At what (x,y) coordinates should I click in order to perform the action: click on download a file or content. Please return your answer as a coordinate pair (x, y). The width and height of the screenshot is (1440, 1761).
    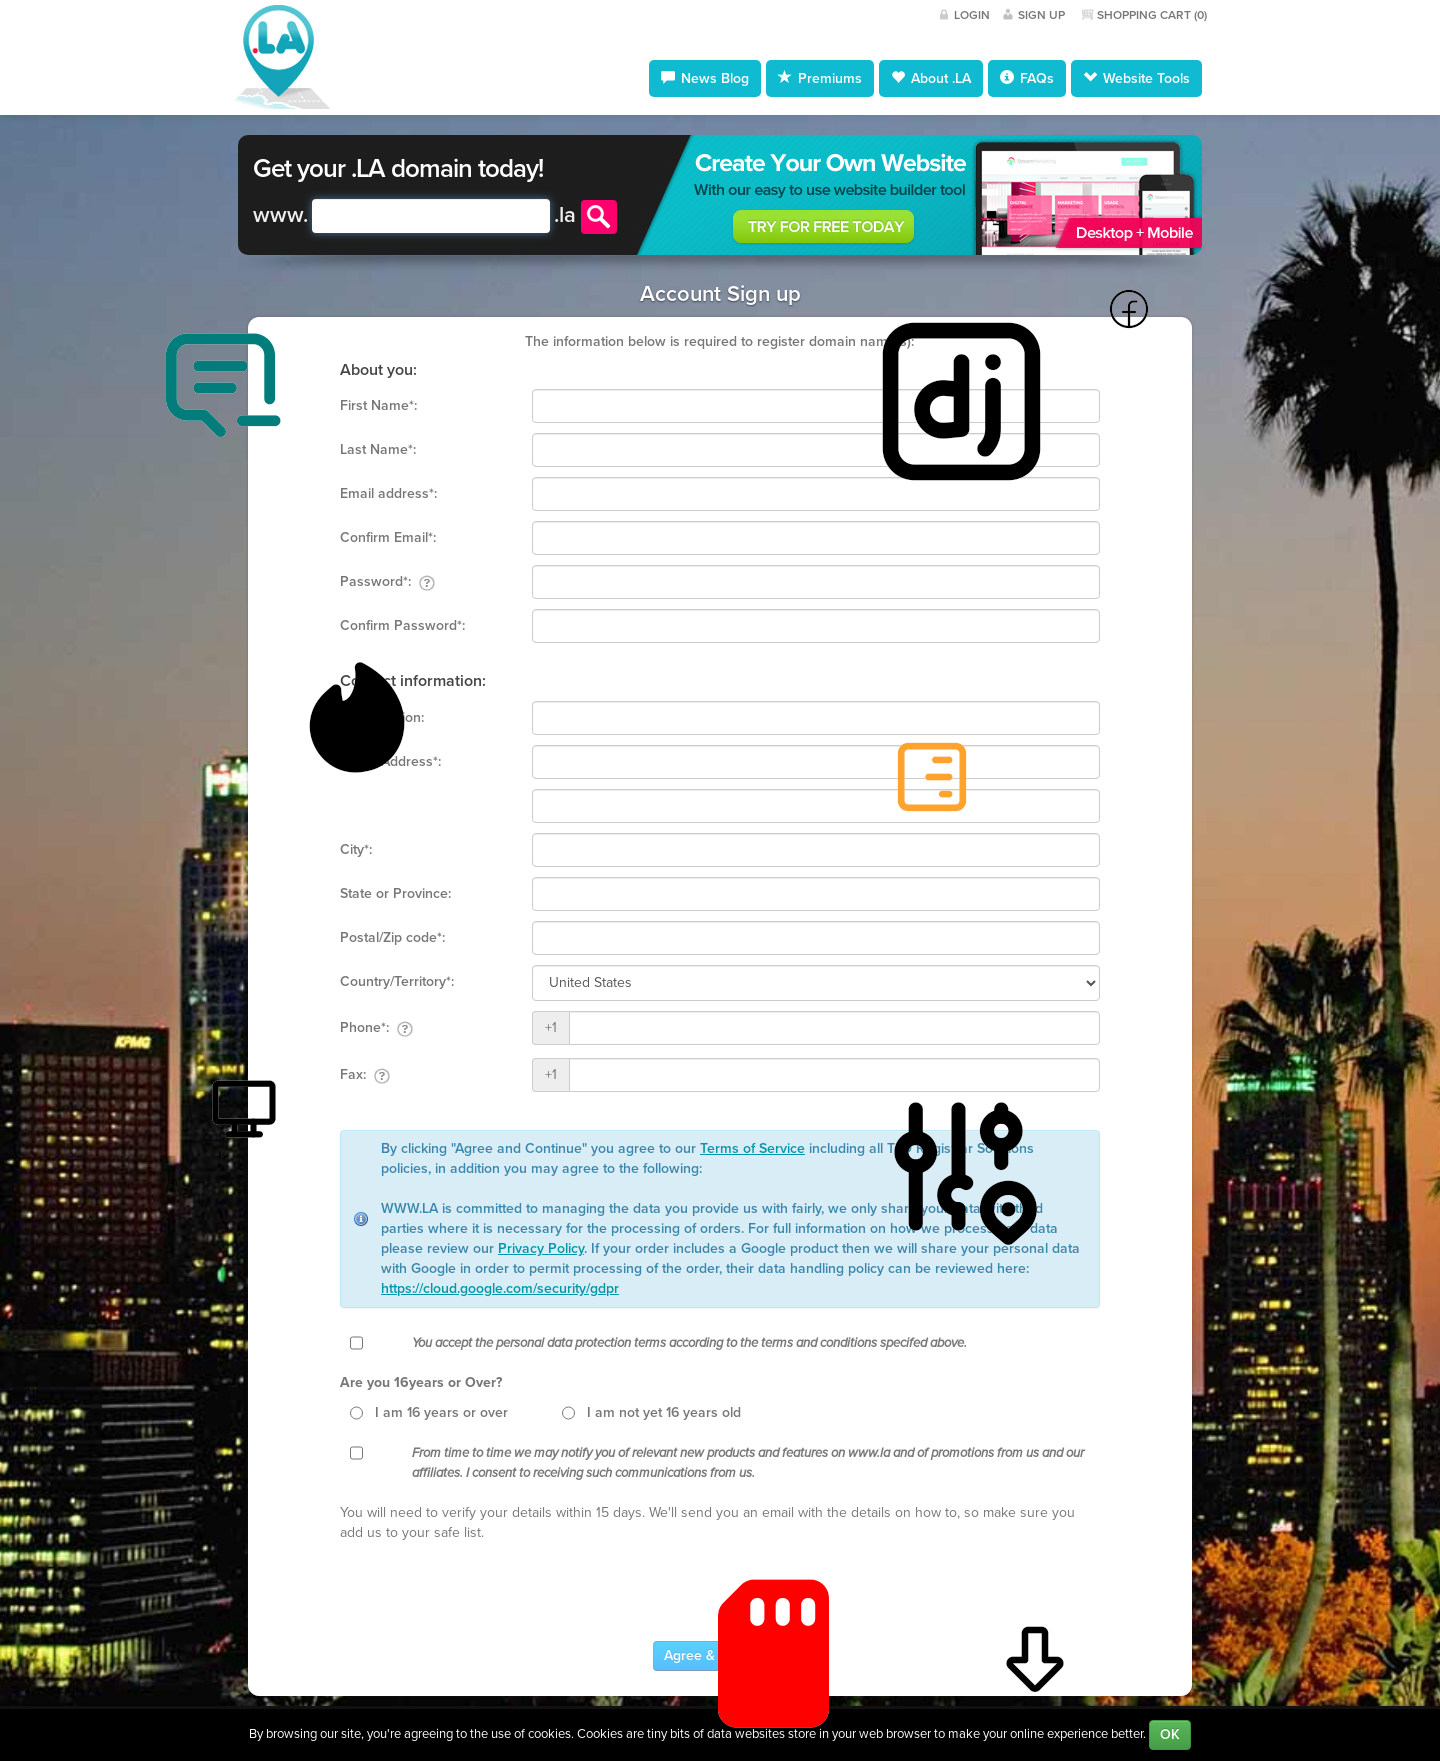
    Looking at the image, I should click on (1035, 1660).